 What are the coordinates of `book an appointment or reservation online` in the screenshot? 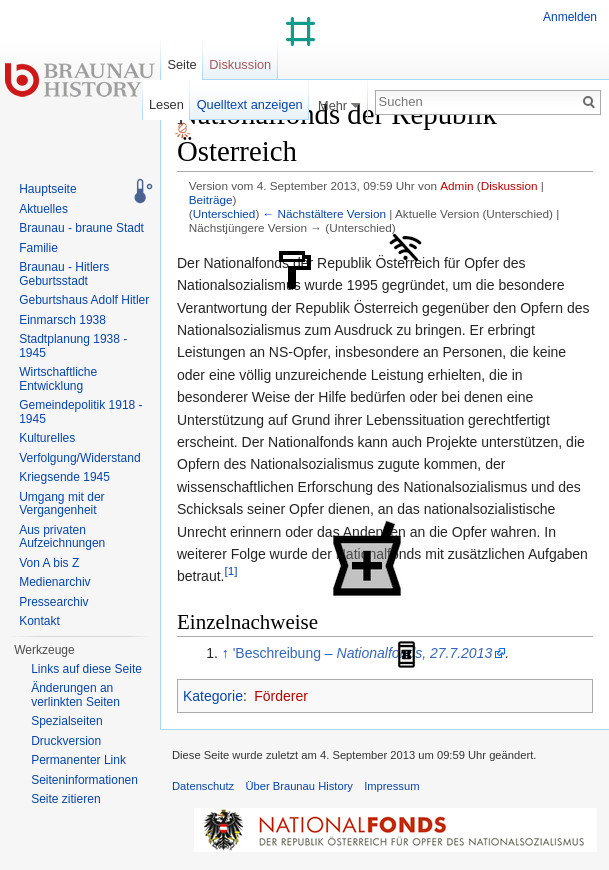 It's located at (406, 654).